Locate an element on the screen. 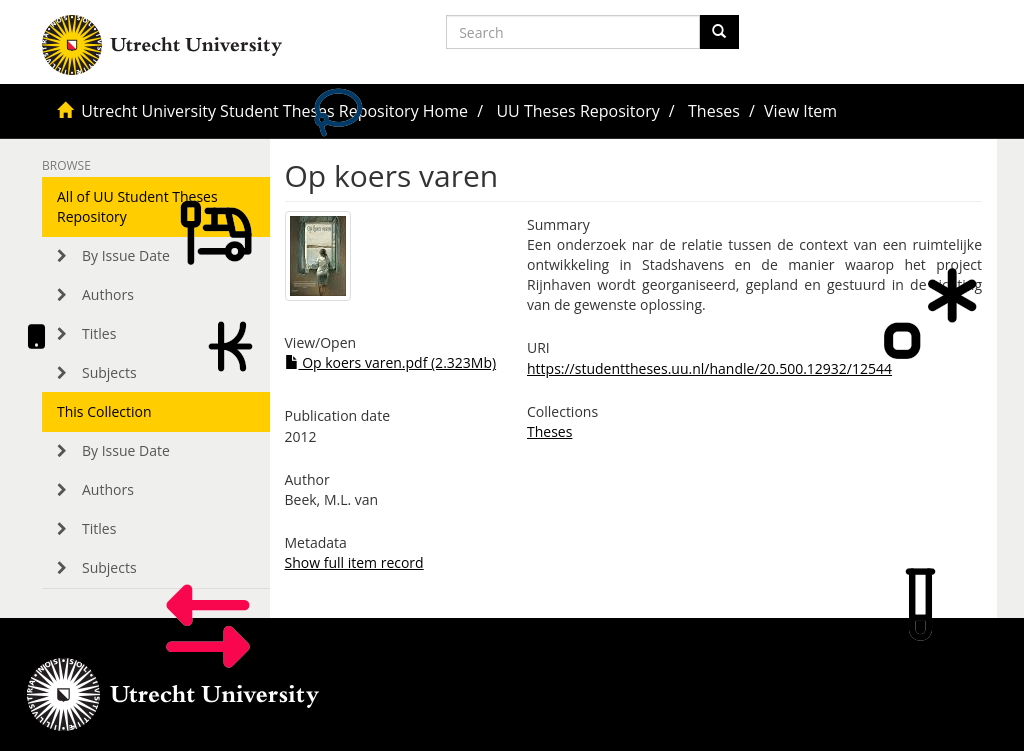 The height and width of the screenshot is (751, 1024). select an irregular or freeform area is located at coordinates (338, 112).